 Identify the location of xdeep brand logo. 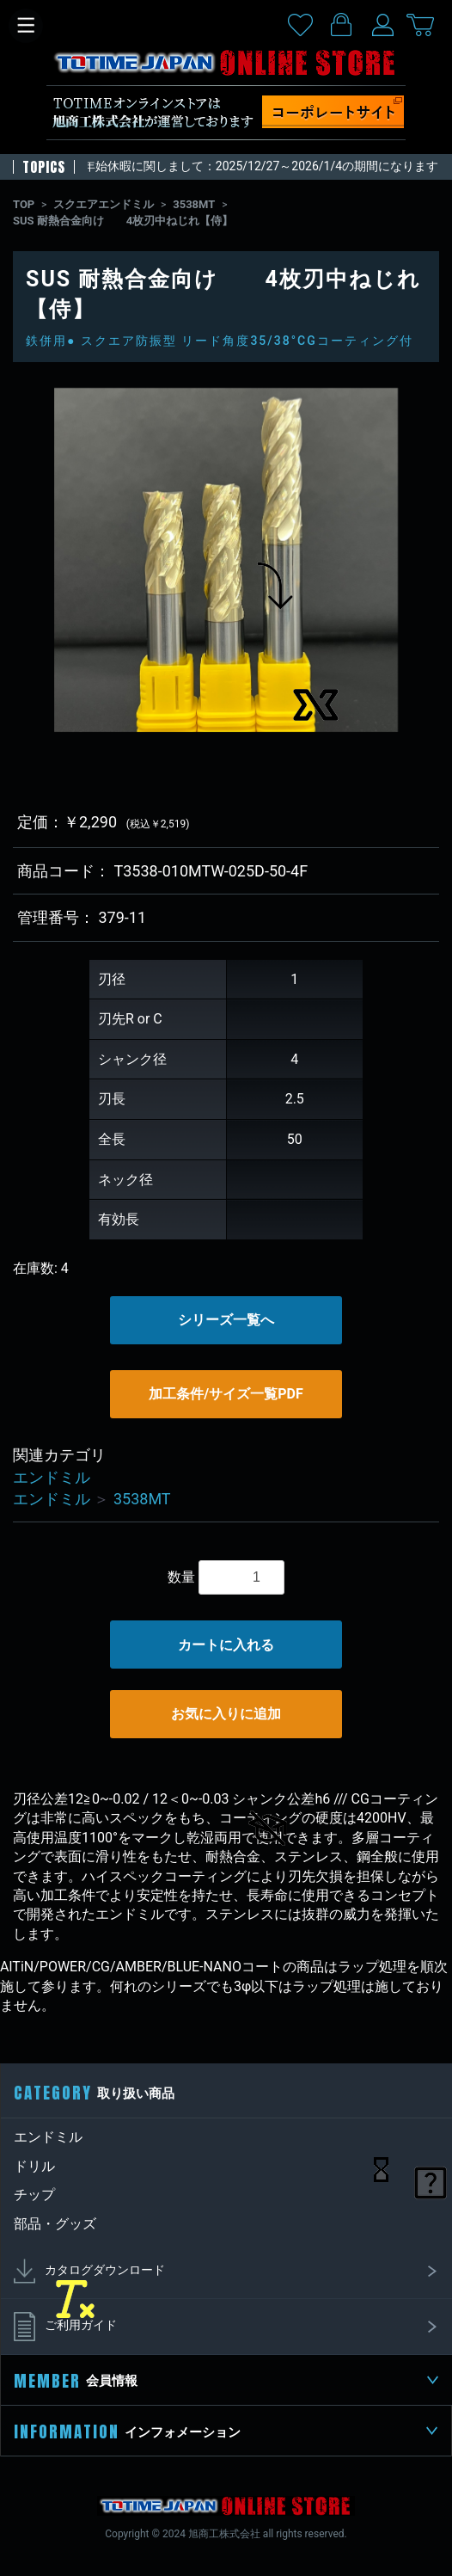
(315, 704).